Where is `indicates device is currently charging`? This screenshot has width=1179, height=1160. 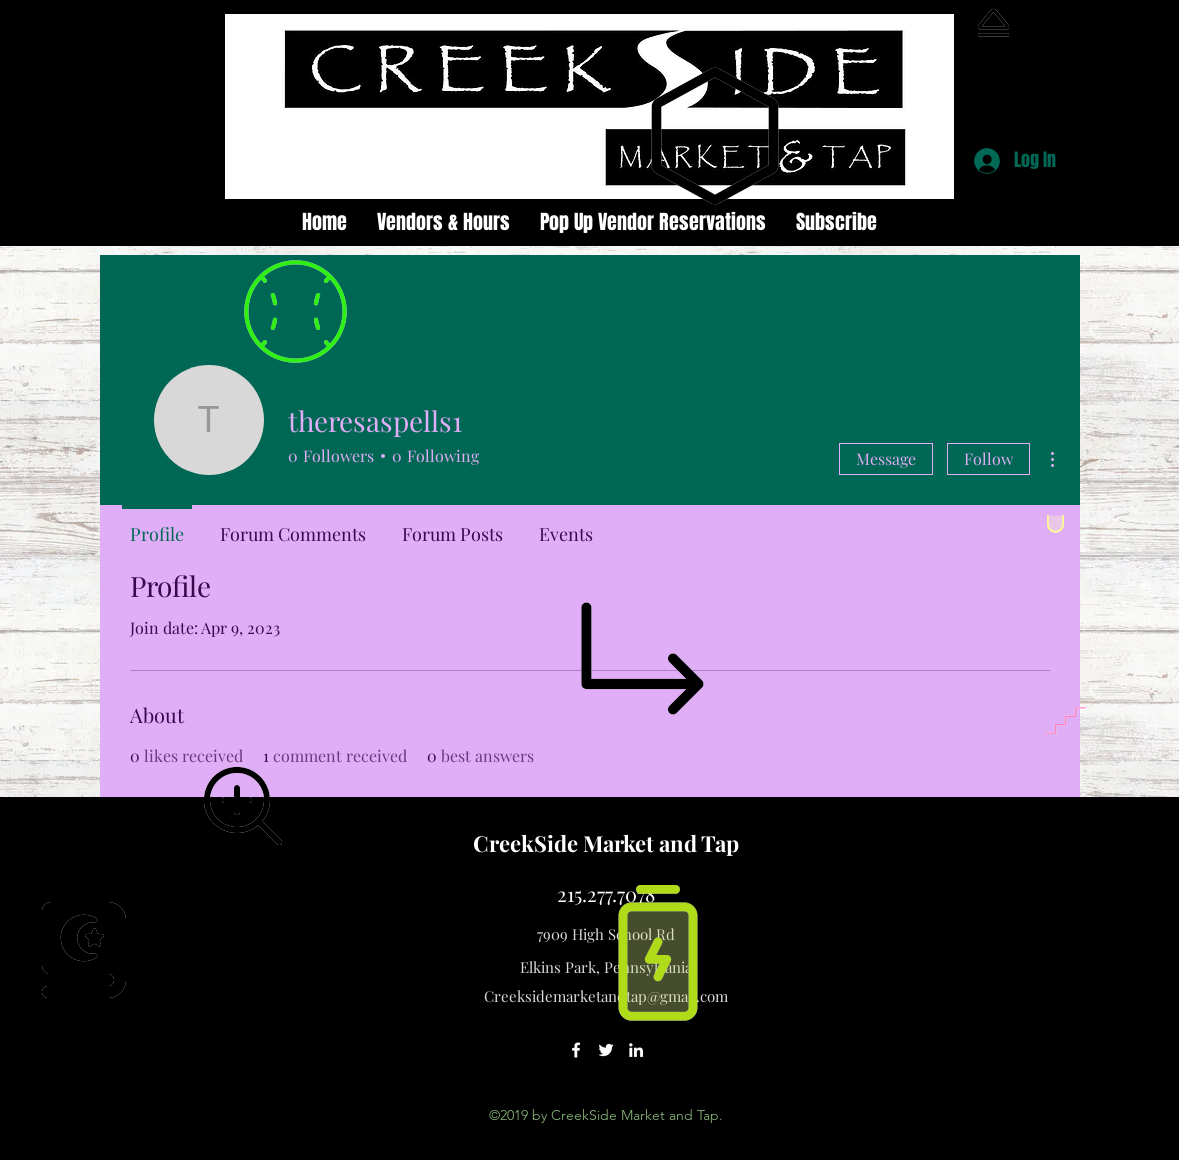 indicates device is currently charging is located at coordinates (658, 955).